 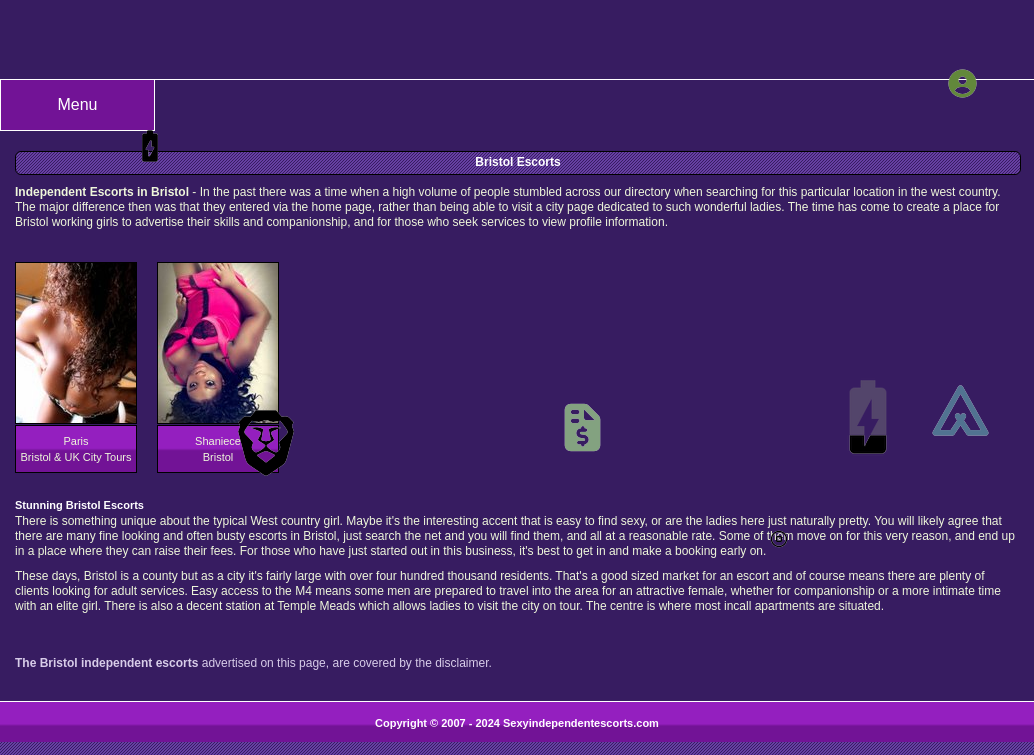 I want to click on view camping or outdoor accommodation options, so click(x=960, y=410).